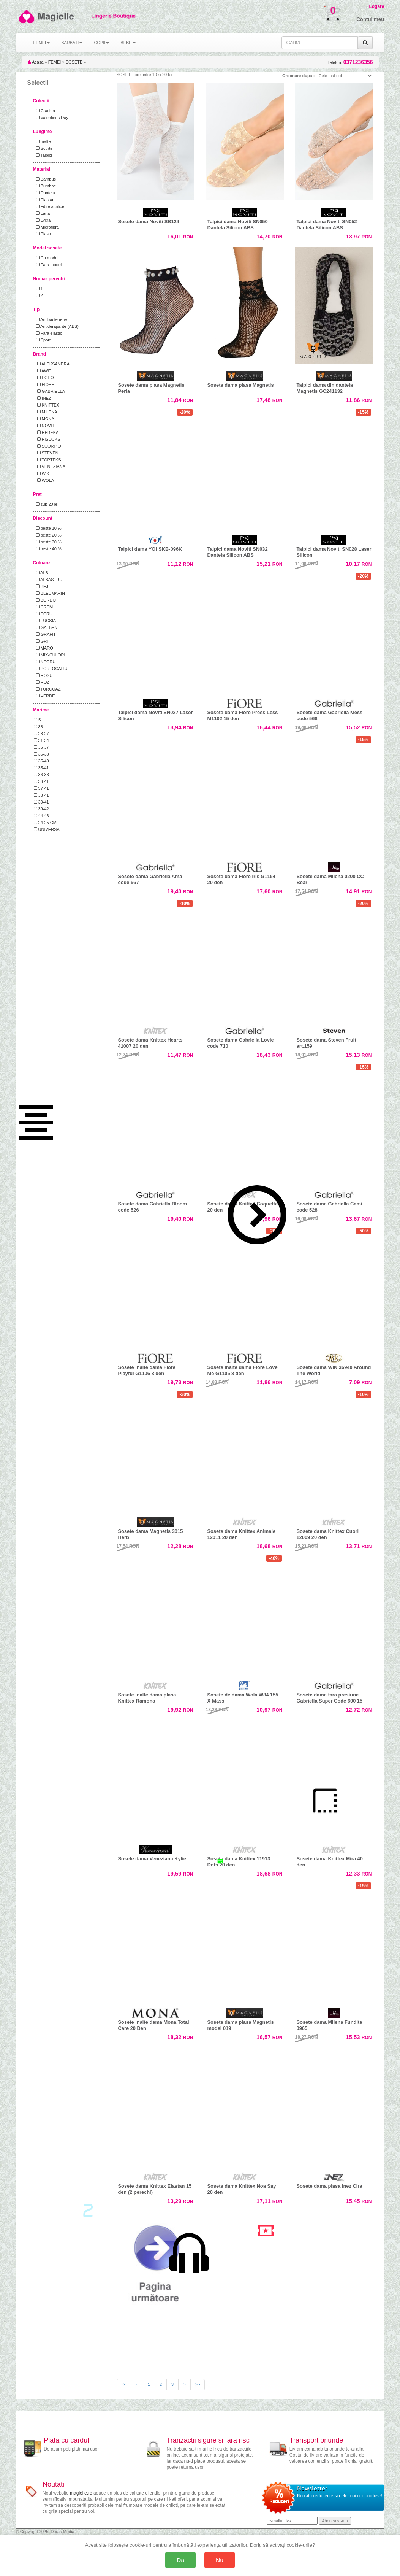 Image resolution: width=400 pixels, height=2576 pixels. What do you see at coordinates (36, 1123) in the screenshot?
I see `center align text` at bounding box center [36, 1123].